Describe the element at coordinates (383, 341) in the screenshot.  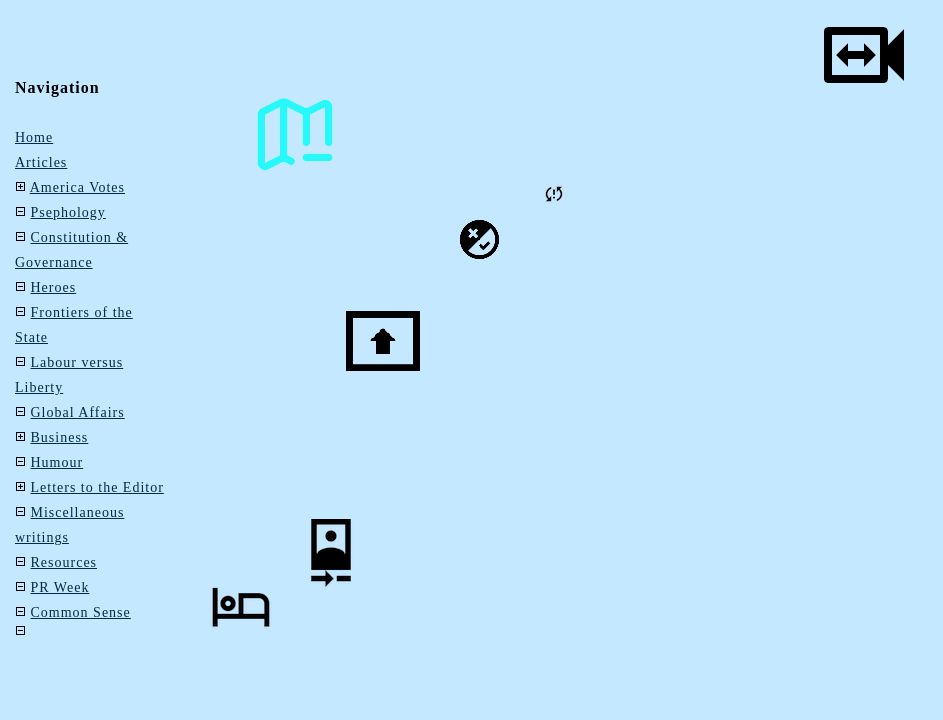
I see `present to all or share screen` at that location.